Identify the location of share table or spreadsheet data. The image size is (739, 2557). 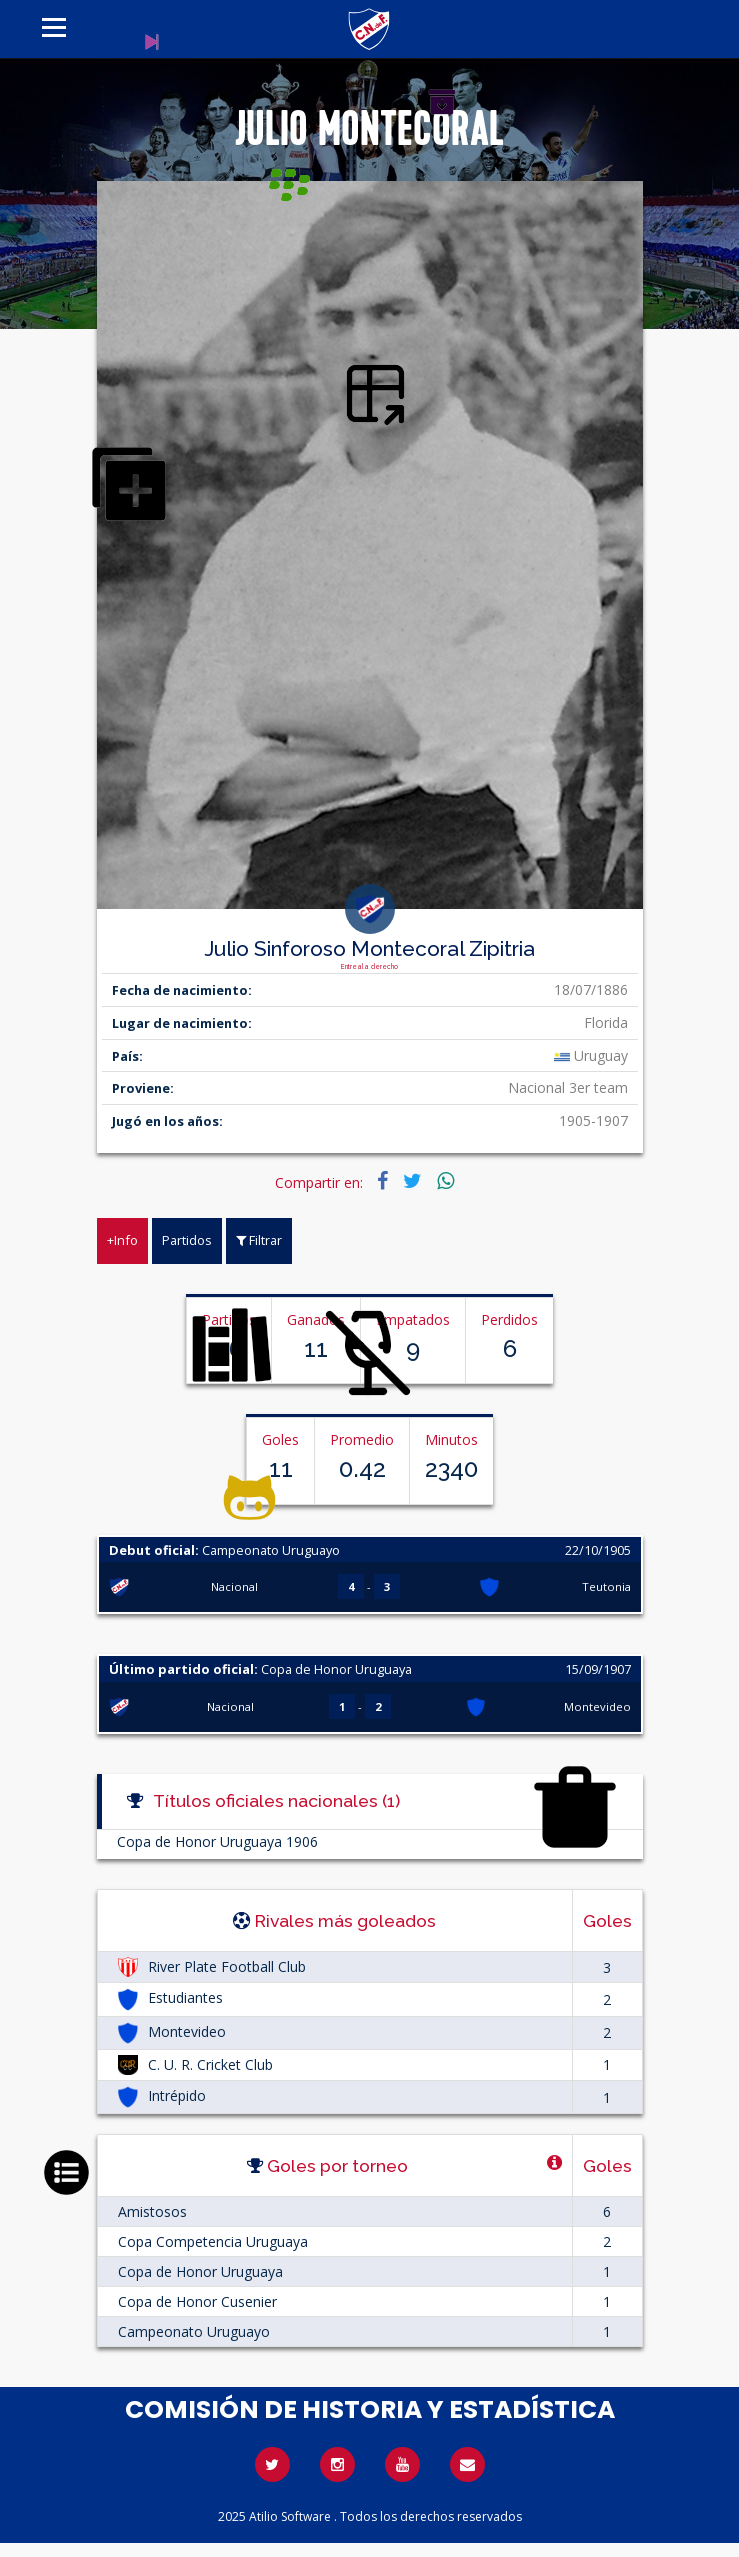
(375, 393).